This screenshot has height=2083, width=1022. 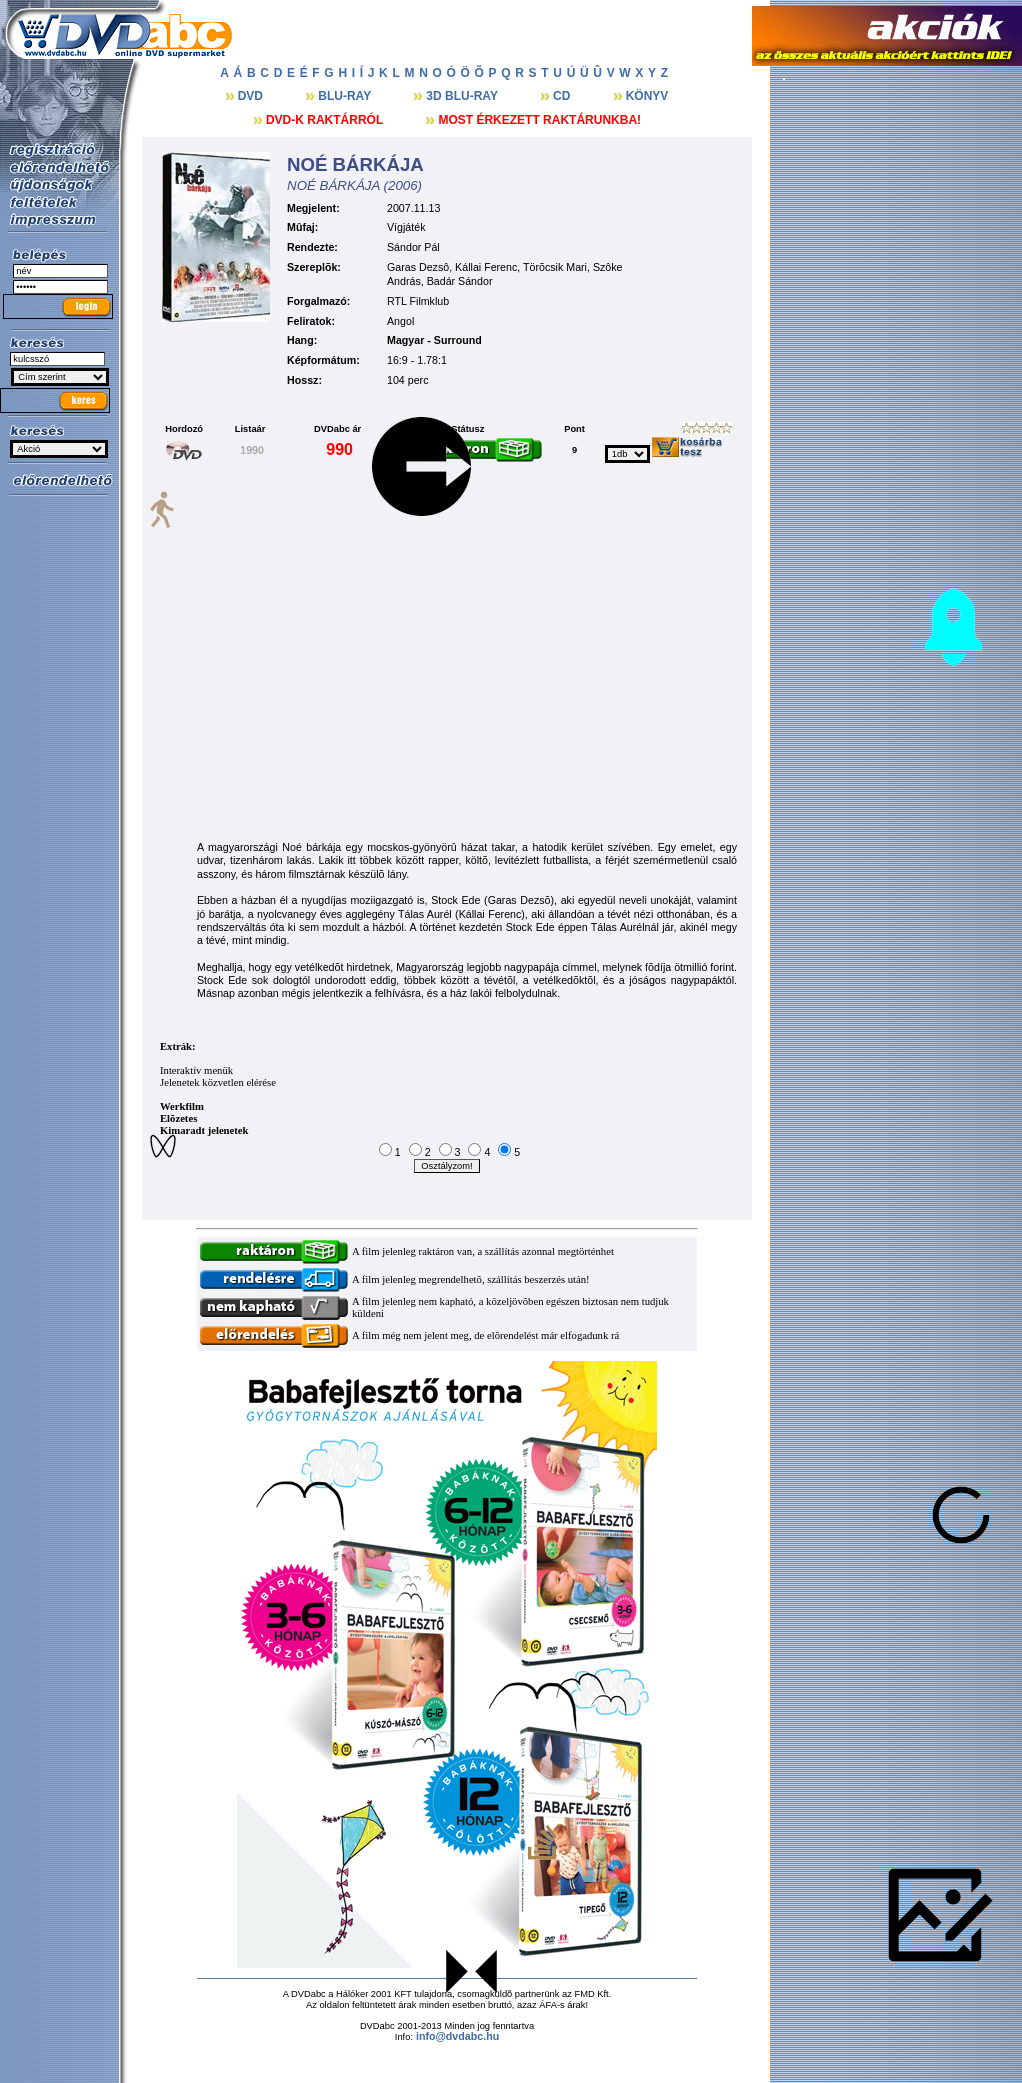 What do you see at coordinates (542, 1842) in the screenshot?
I see `visit stack overflow website` at bounding box center [542, 1842].